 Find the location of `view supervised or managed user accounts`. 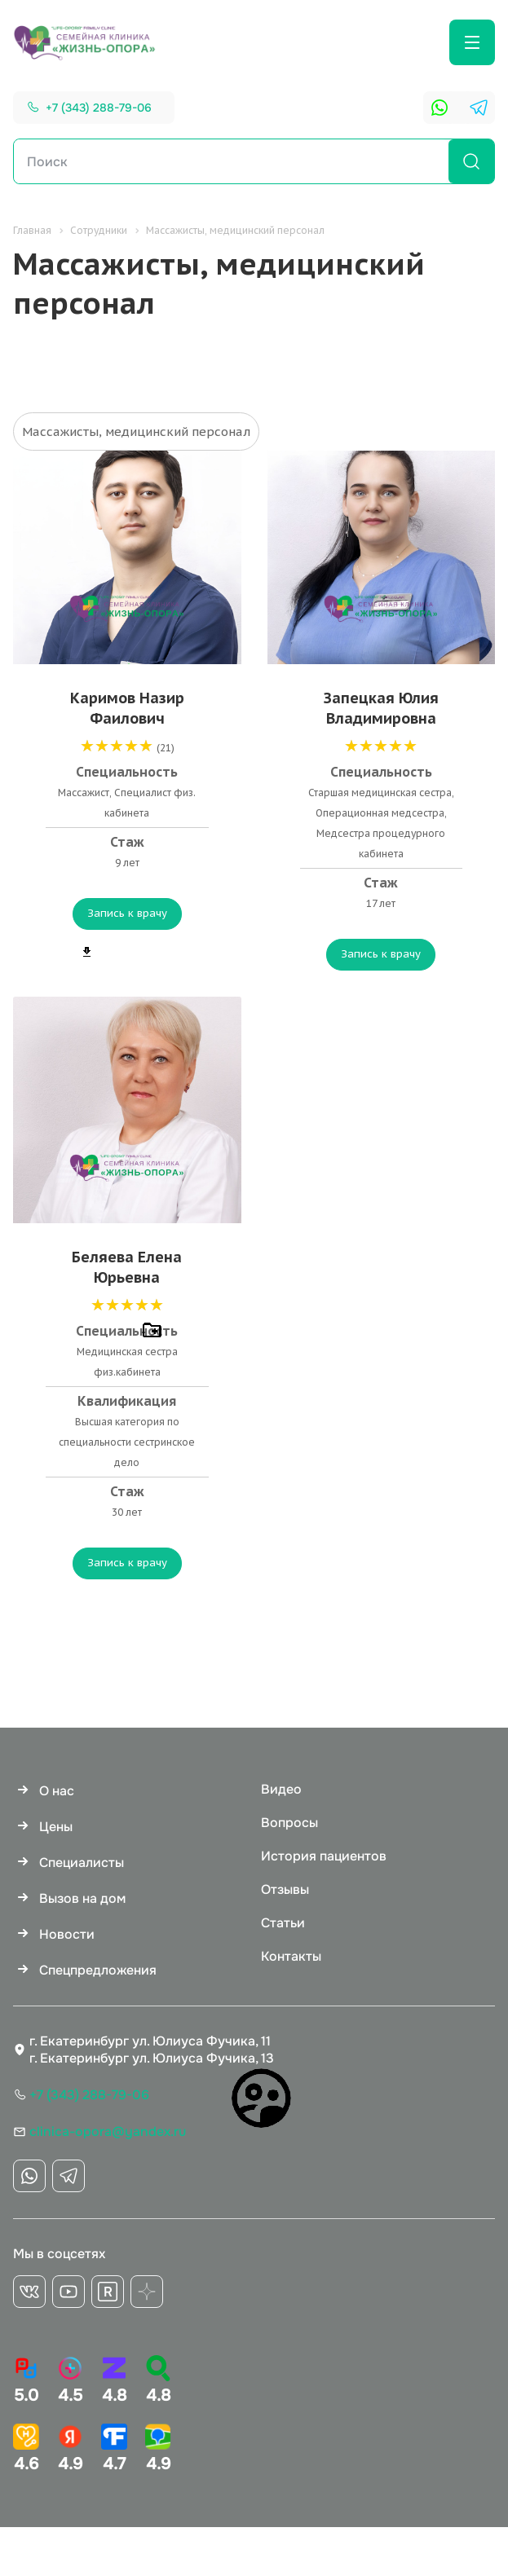

view supervised or managed user accounts is located at coordinates (261, 2098).